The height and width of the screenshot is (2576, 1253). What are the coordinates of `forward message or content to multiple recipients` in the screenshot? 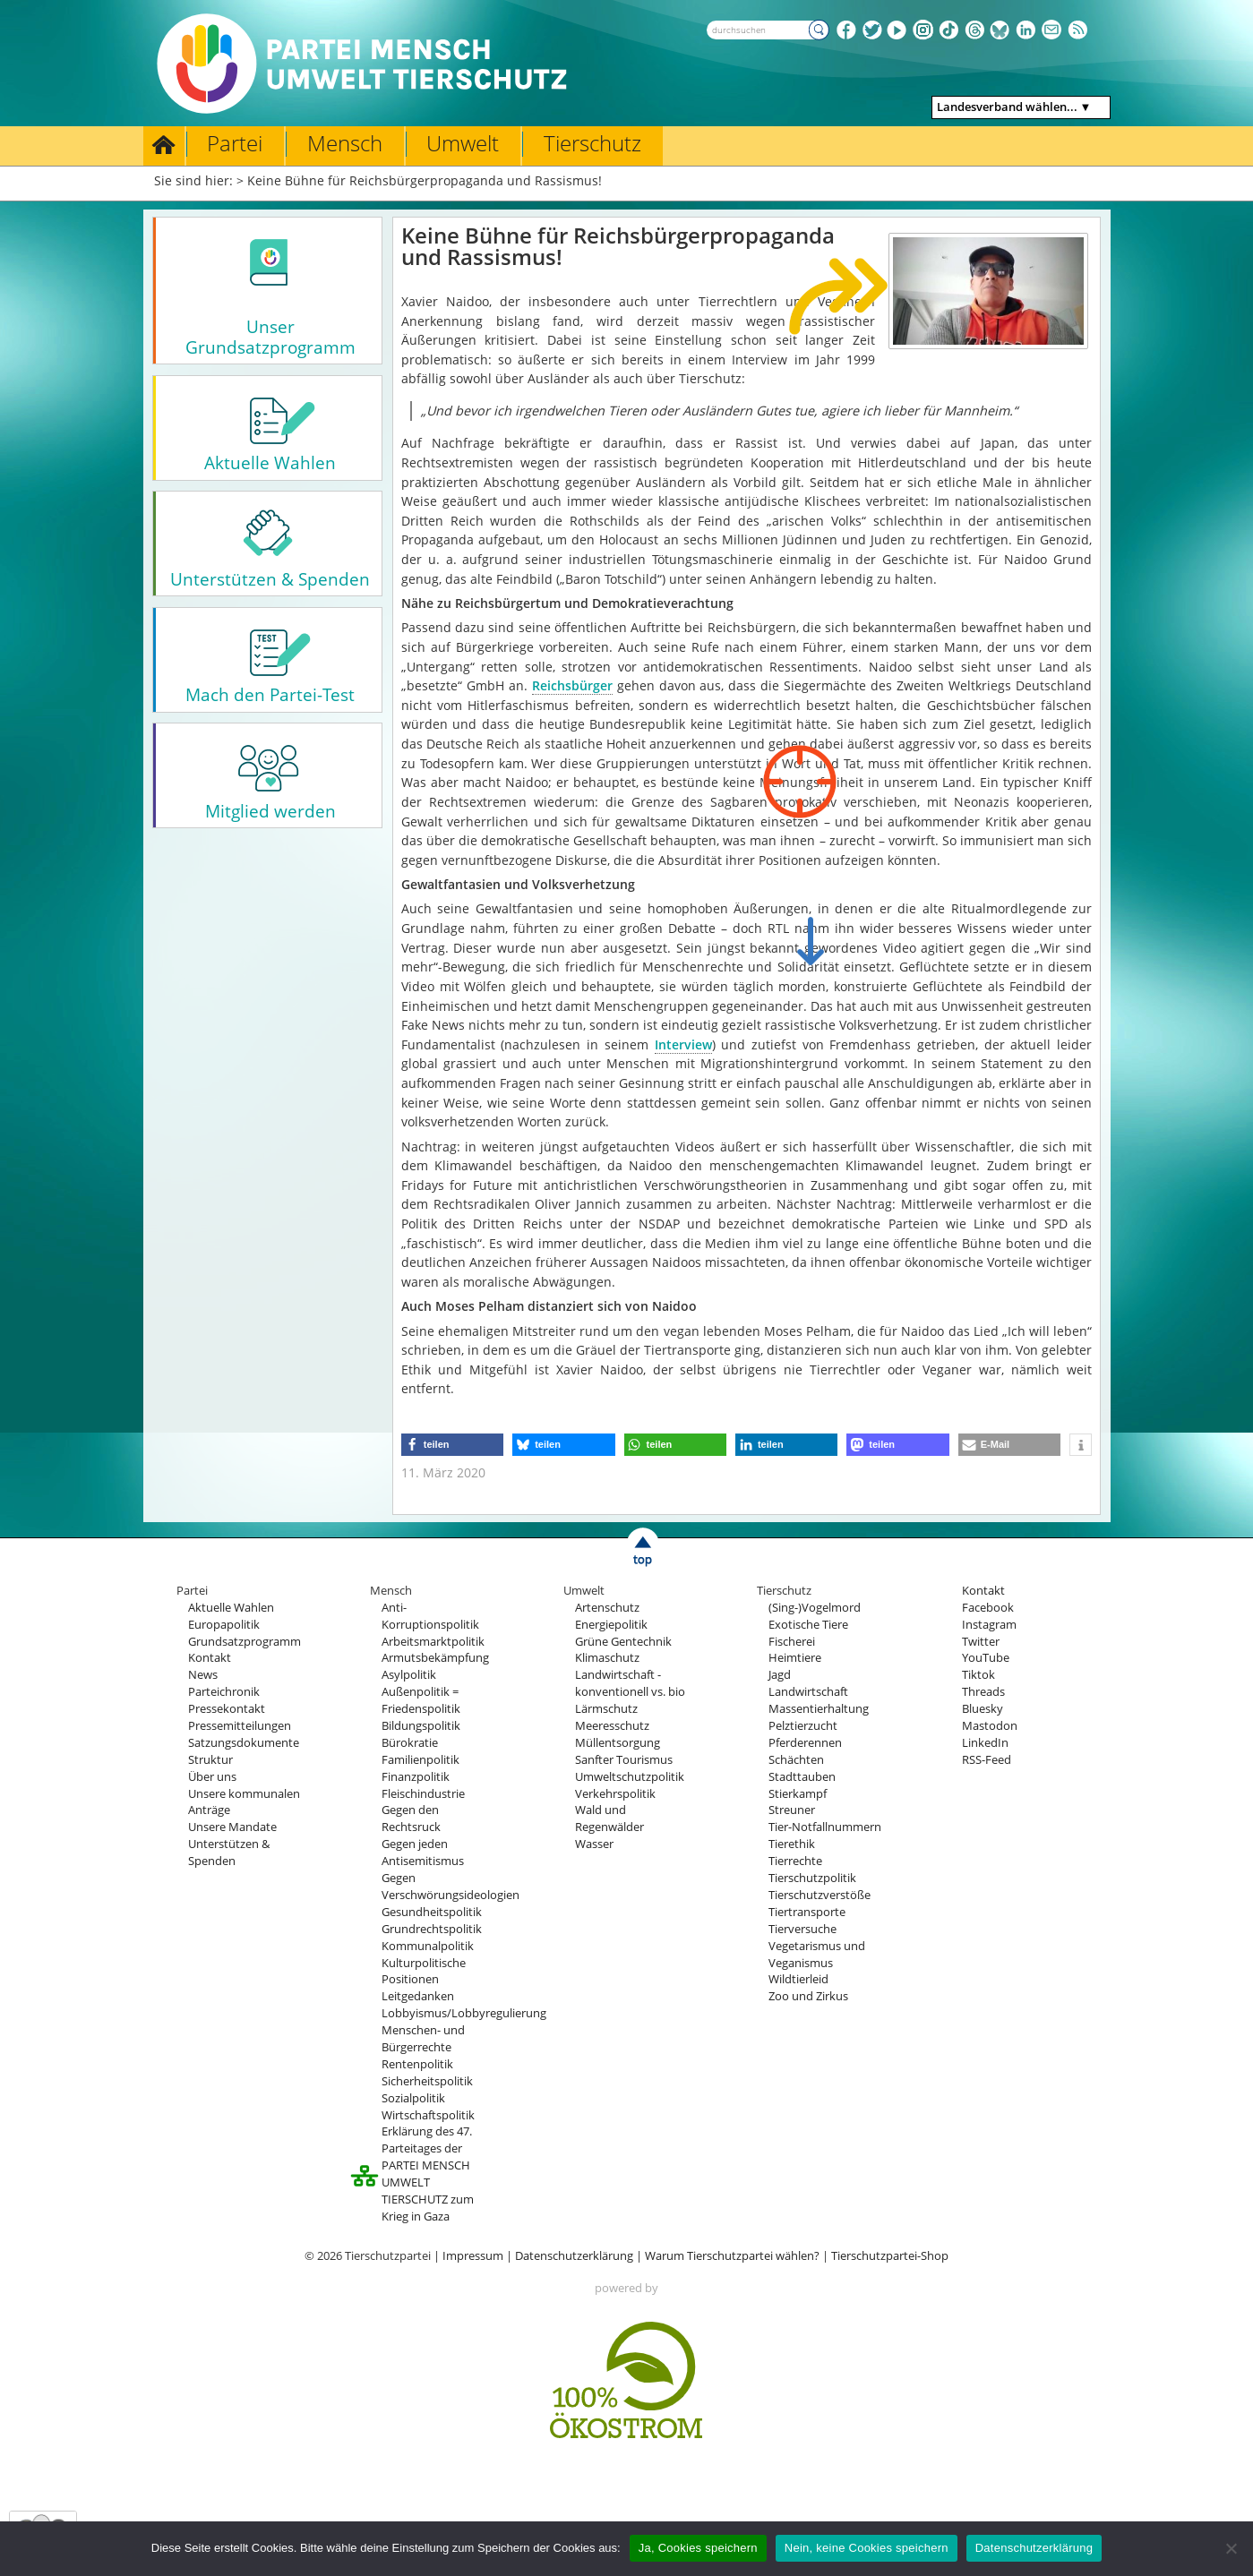 It's located at (838, 296).